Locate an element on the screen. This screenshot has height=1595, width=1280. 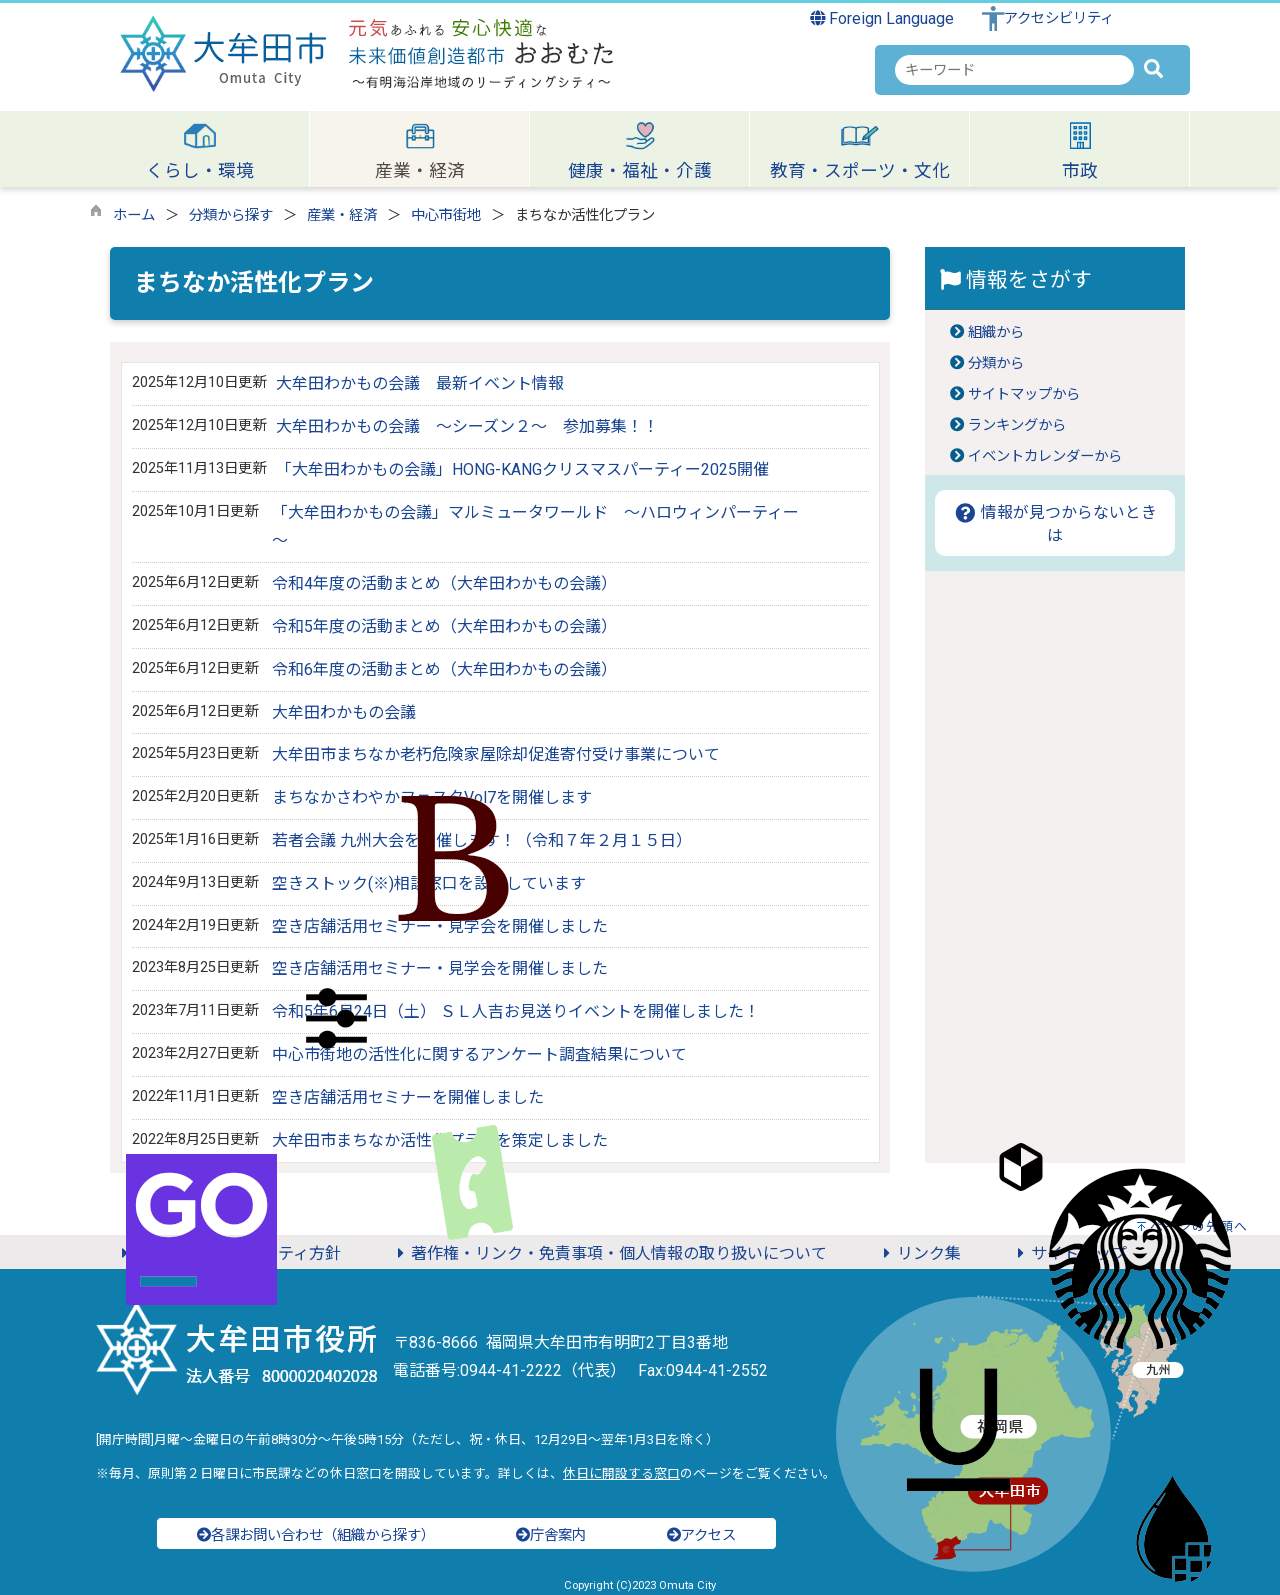
adjust audio or equalizer settings is located at coordinates (336, 1018).